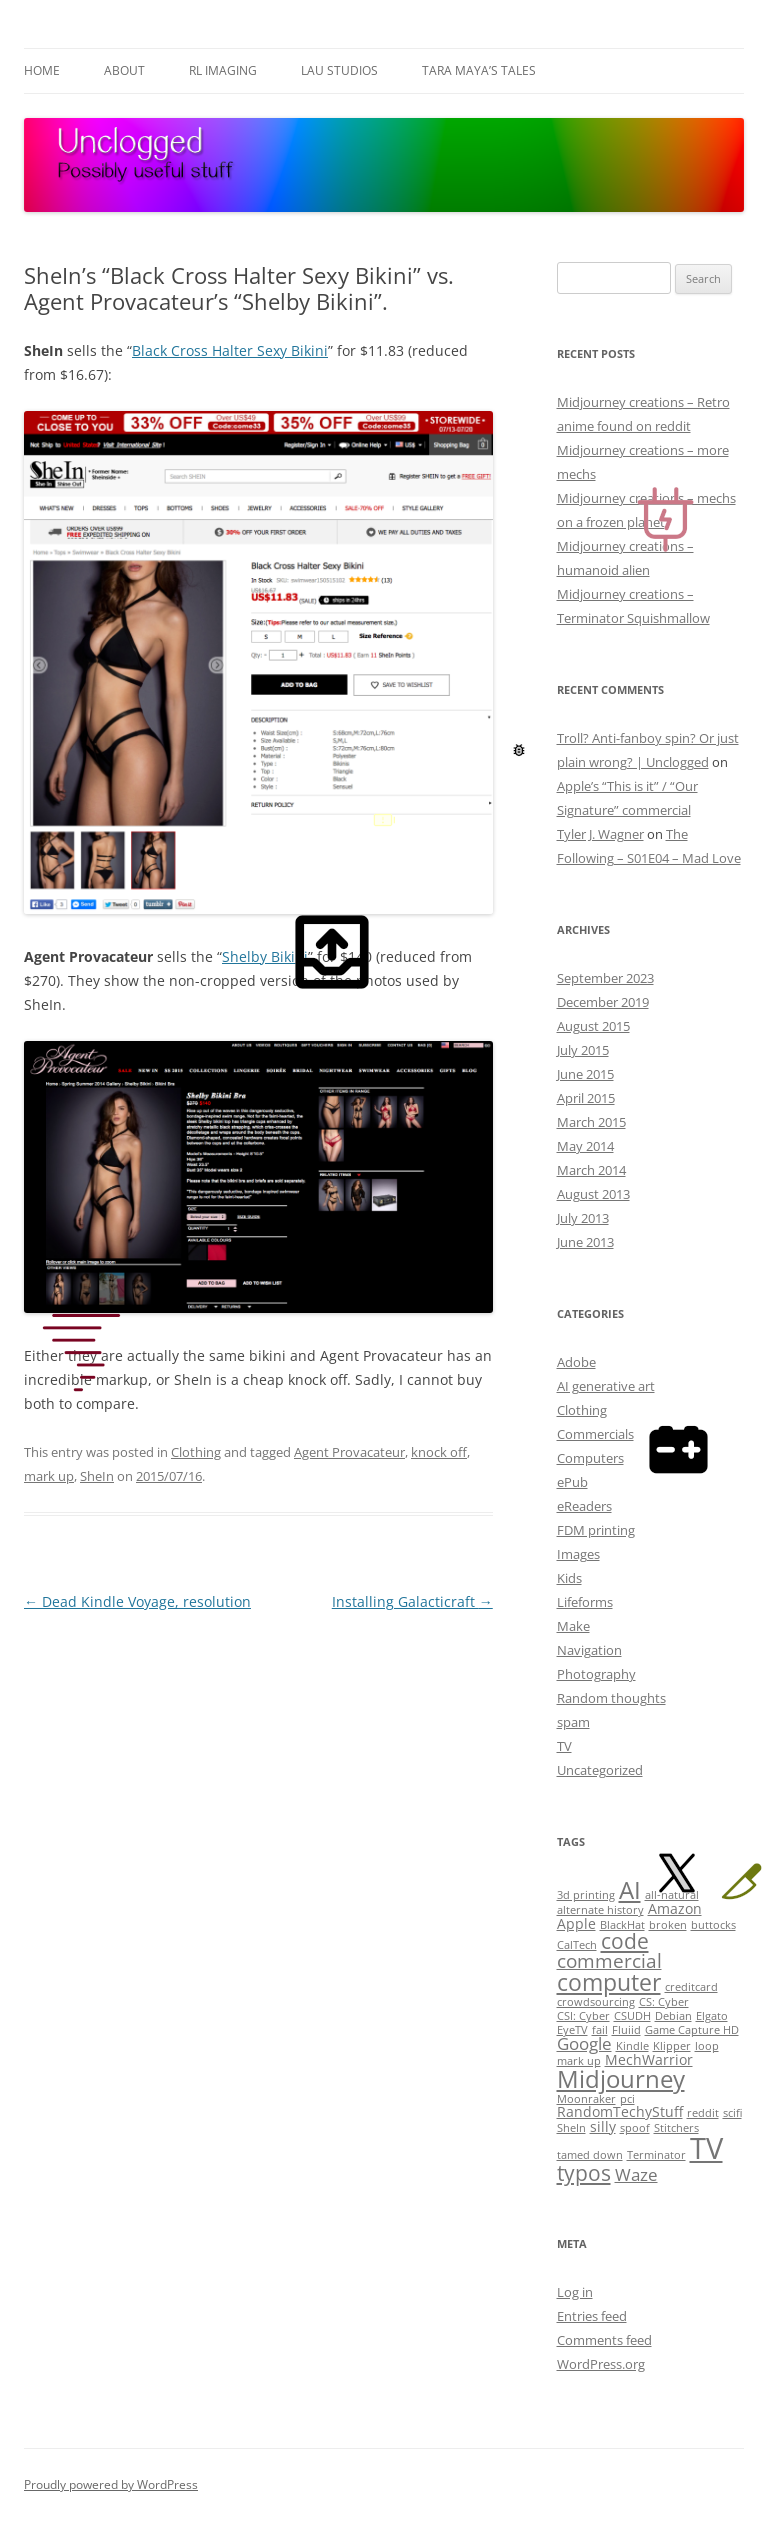  Describe the element at coordinates (678, 1451) in the screenshot. I see `check vehicle battery status` at that location.